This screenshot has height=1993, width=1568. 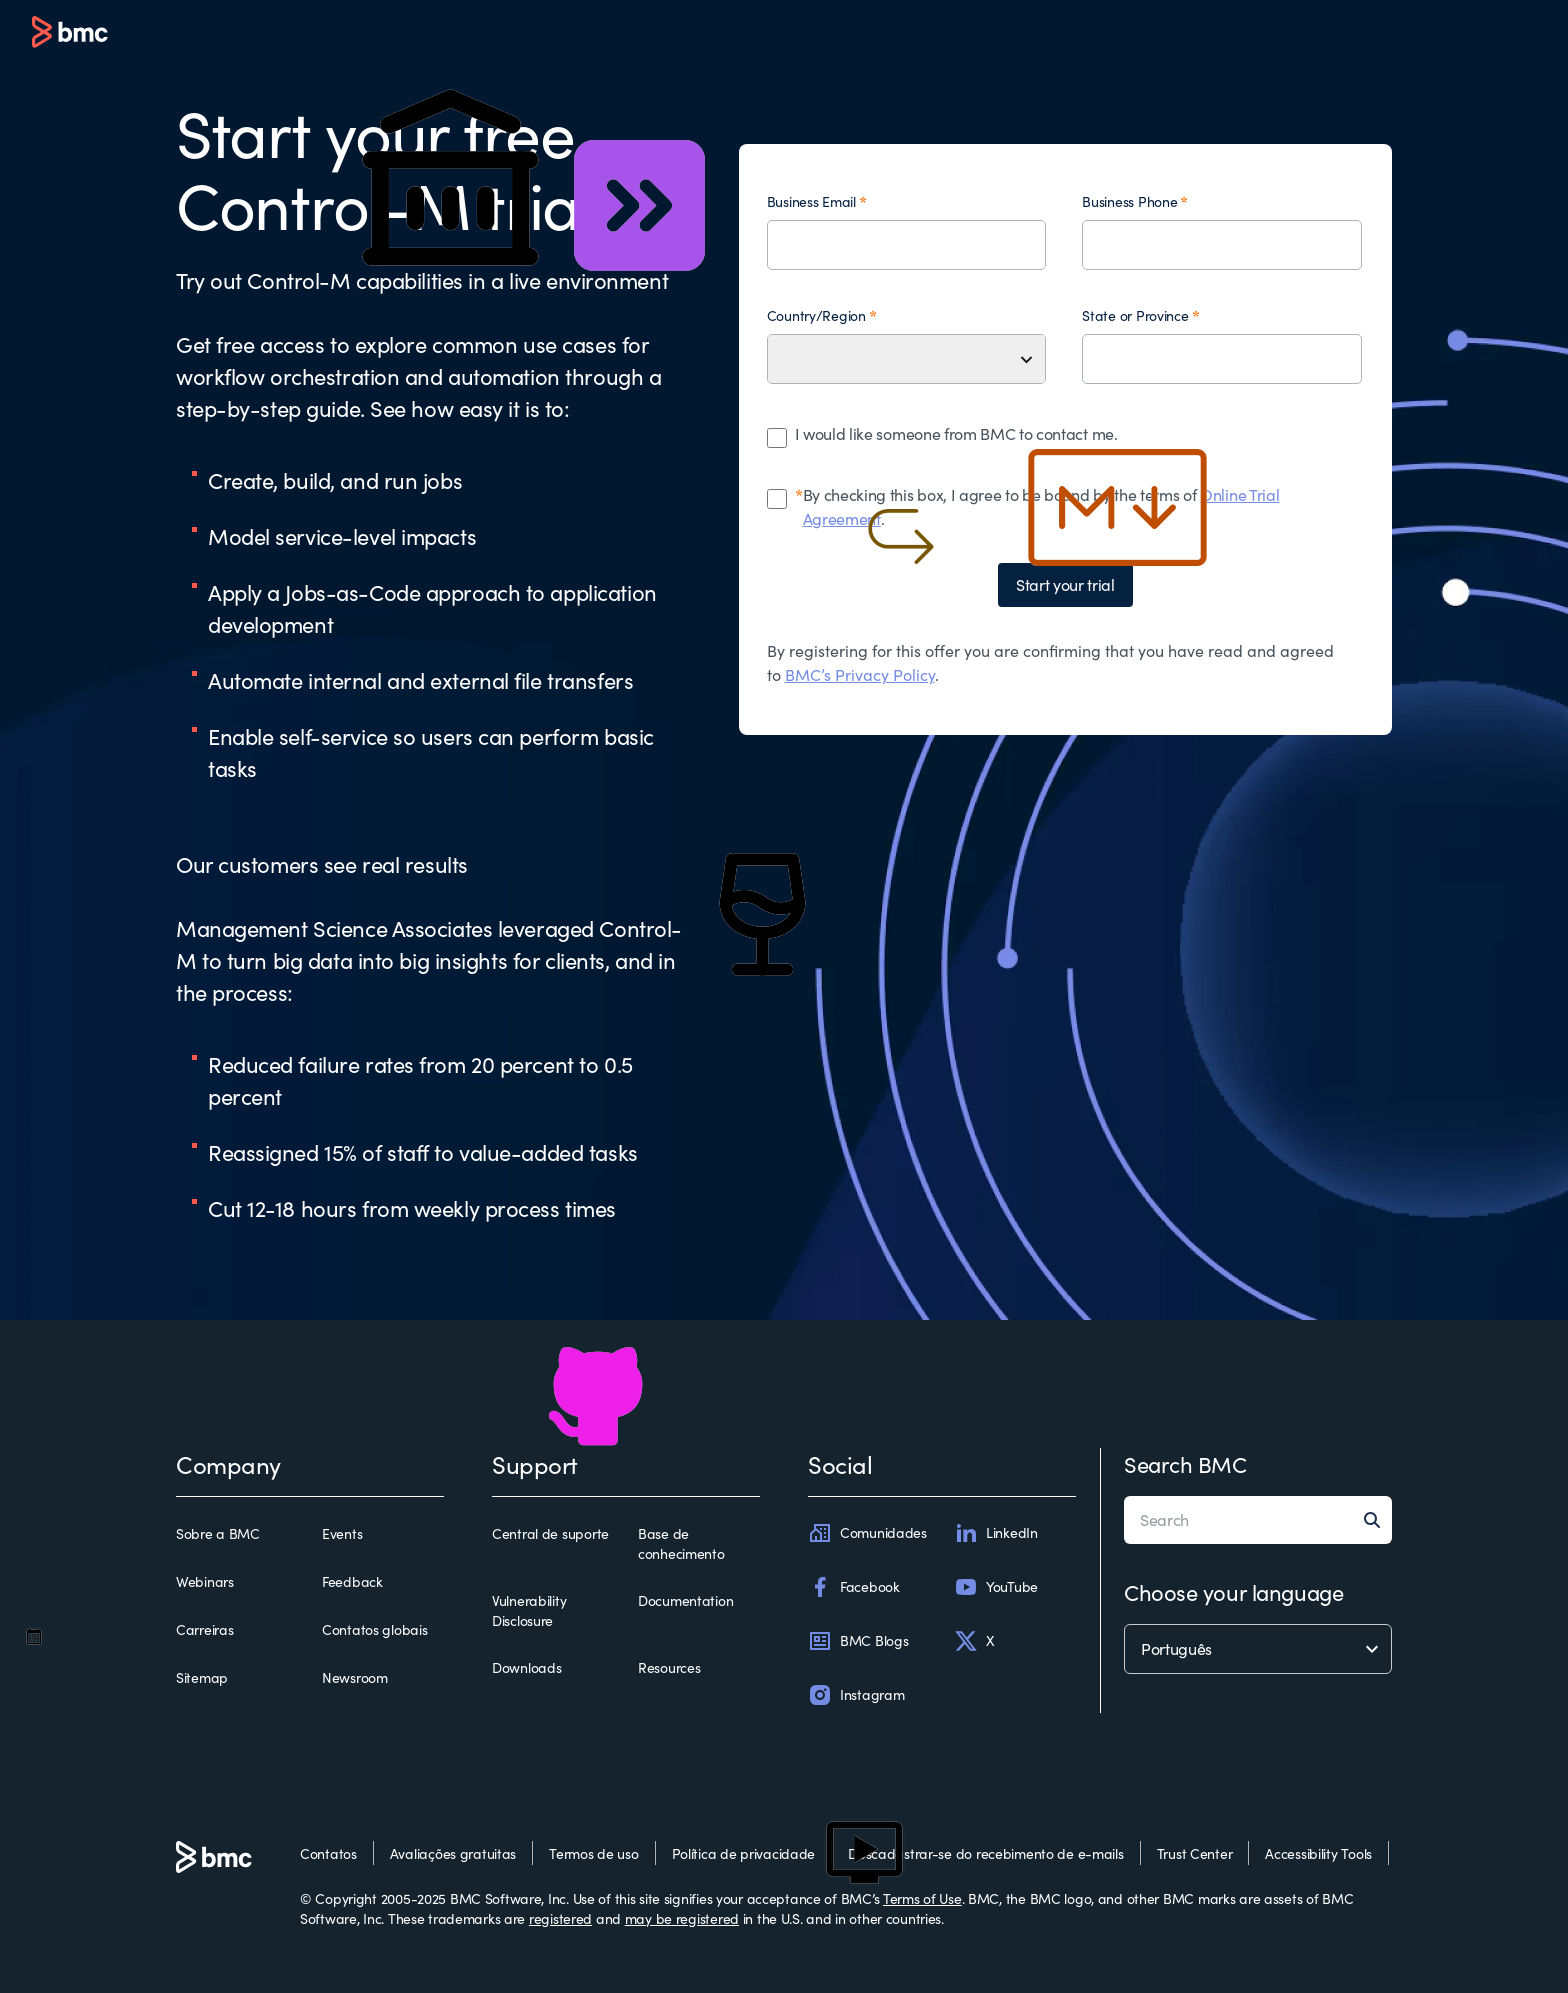 I want to click on indicates markdown formatting is supported, so click(x=1117, y=507).